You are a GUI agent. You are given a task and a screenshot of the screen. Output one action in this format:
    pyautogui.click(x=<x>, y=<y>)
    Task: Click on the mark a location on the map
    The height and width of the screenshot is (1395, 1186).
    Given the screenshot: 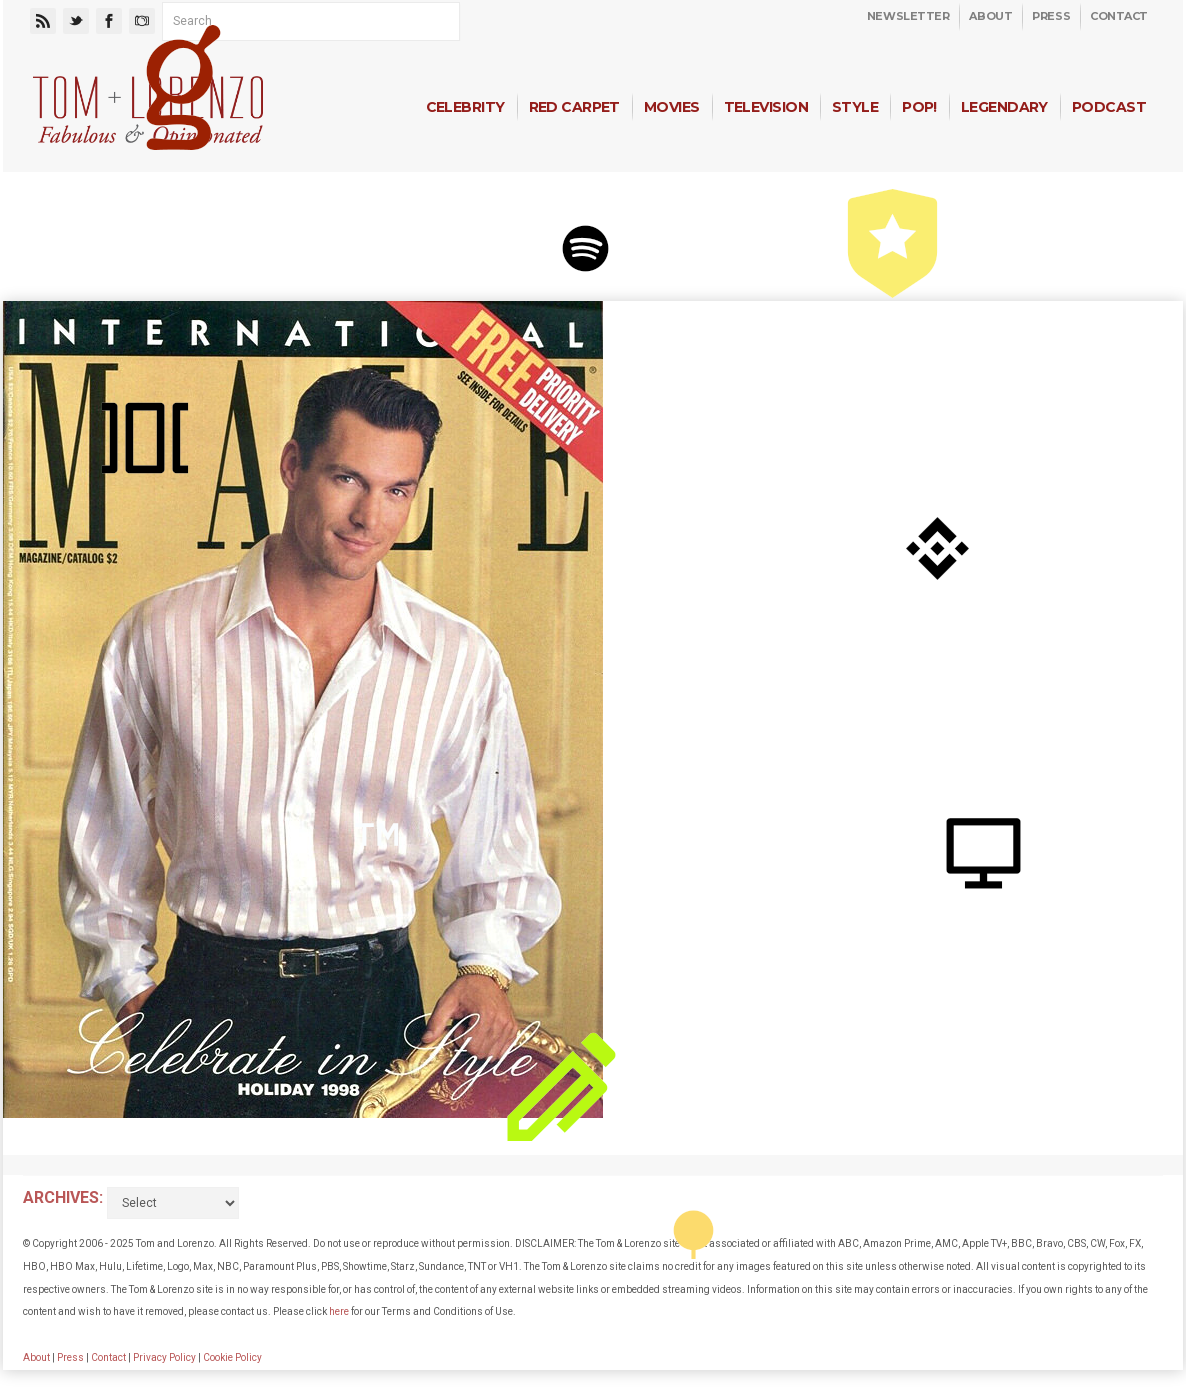 What is the action you would take?
    pyautogui.click(x=693, y=1232)
    